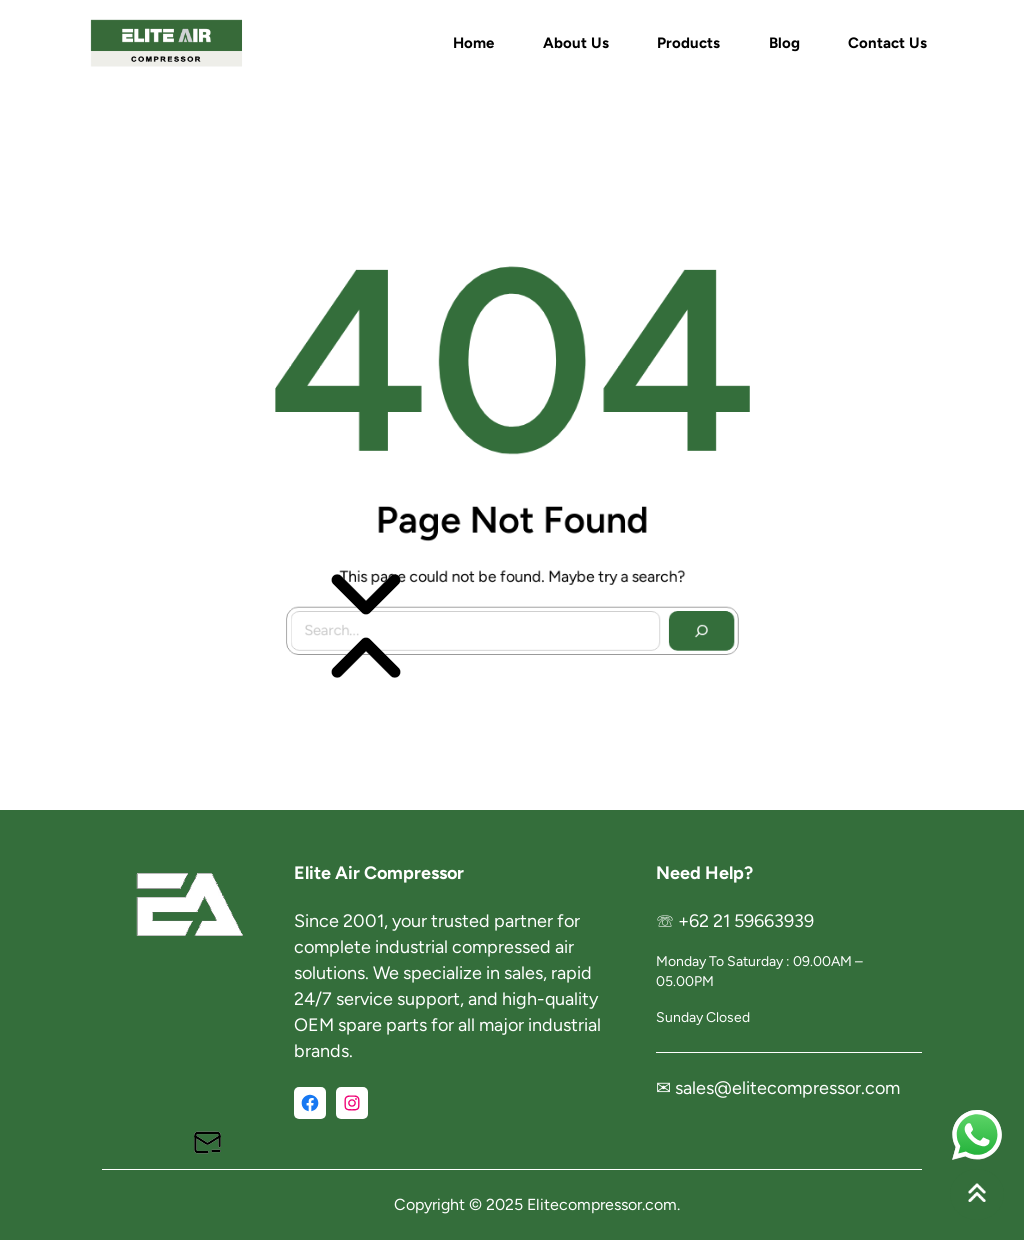 Image resolution: width=1024 pixels, height=1240 pixels. Describe the element at coordinates (207, 1142) in the screenshot. I see `remove an email from your inbox` at that location.